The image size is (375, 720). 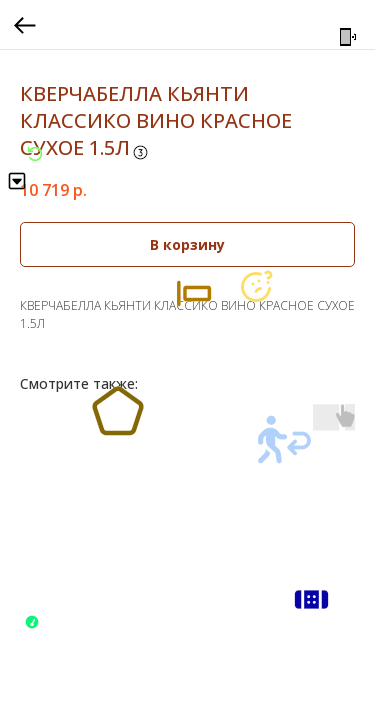 What do you see at coordinates (35, 154) in the screenshot?
I see `undo the last action` at bounding box center [35, 154].